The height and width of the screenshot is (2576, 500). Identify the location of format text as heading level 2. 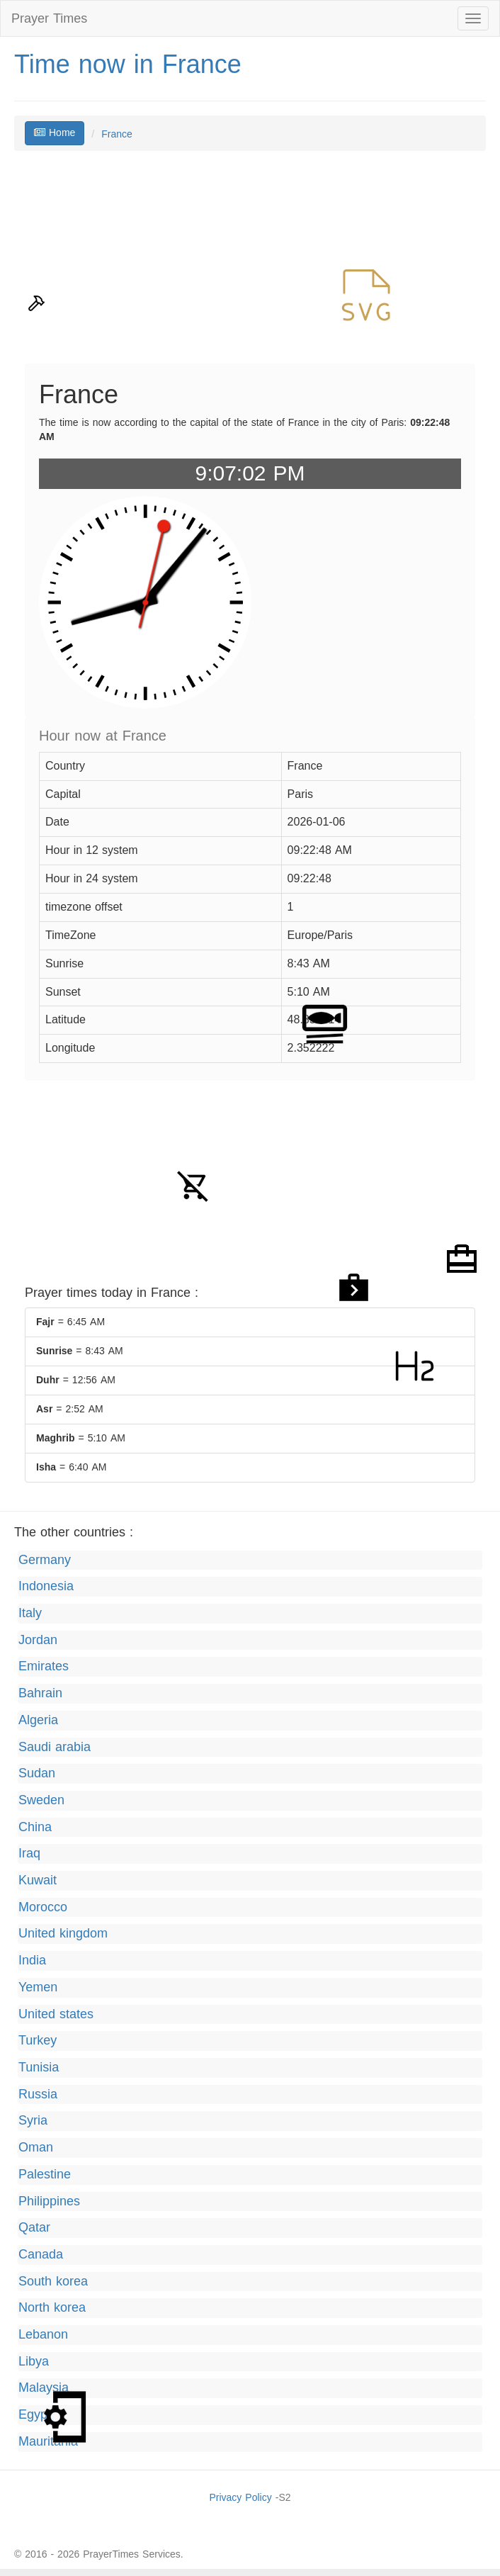
(414, 1366).